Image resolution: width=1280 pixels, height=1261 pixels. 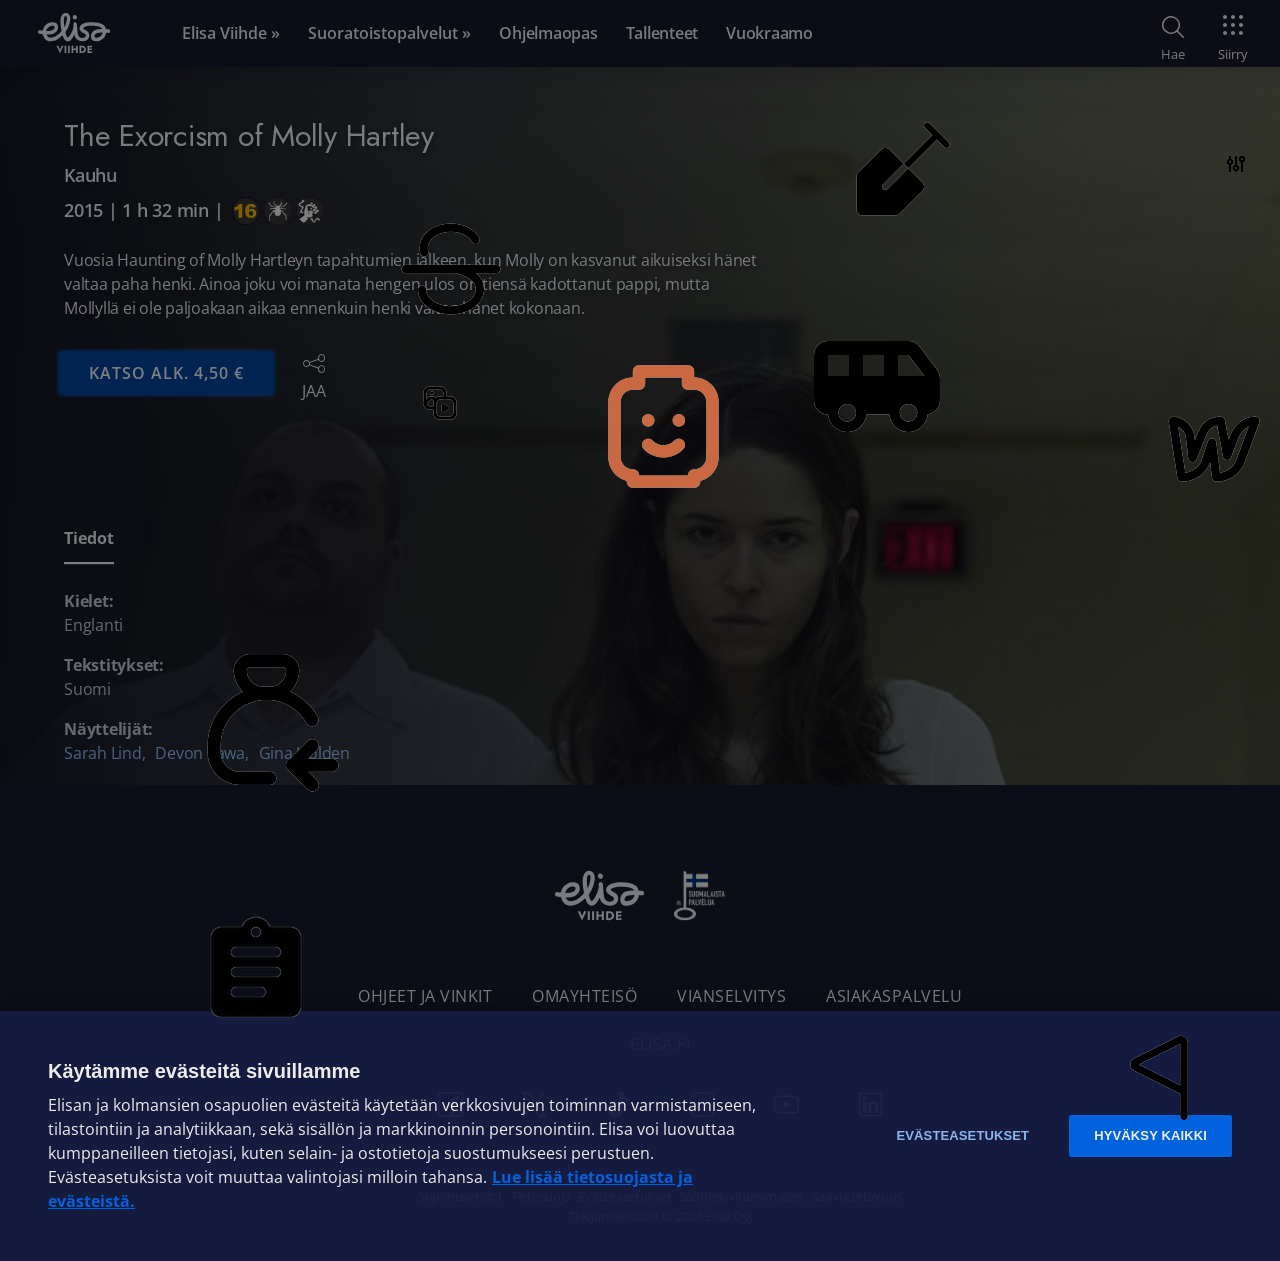 What do you see at coordinates (266, 719) in the screenshot?
I see `return or refund money` at bounding box center [266, 719].